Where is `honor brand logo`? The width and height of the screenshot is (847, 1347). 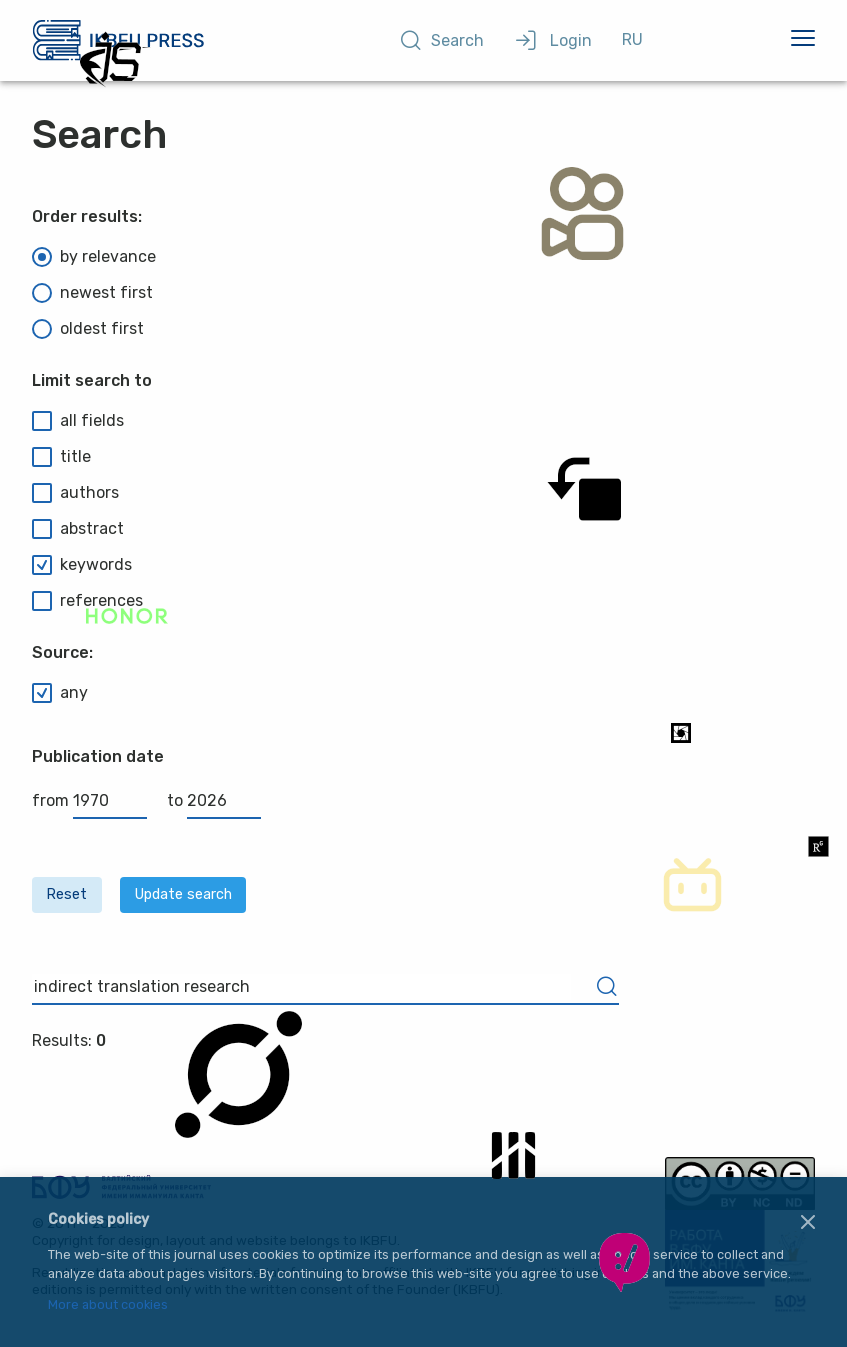
honor brand logo is located at coordinates (127, 616).